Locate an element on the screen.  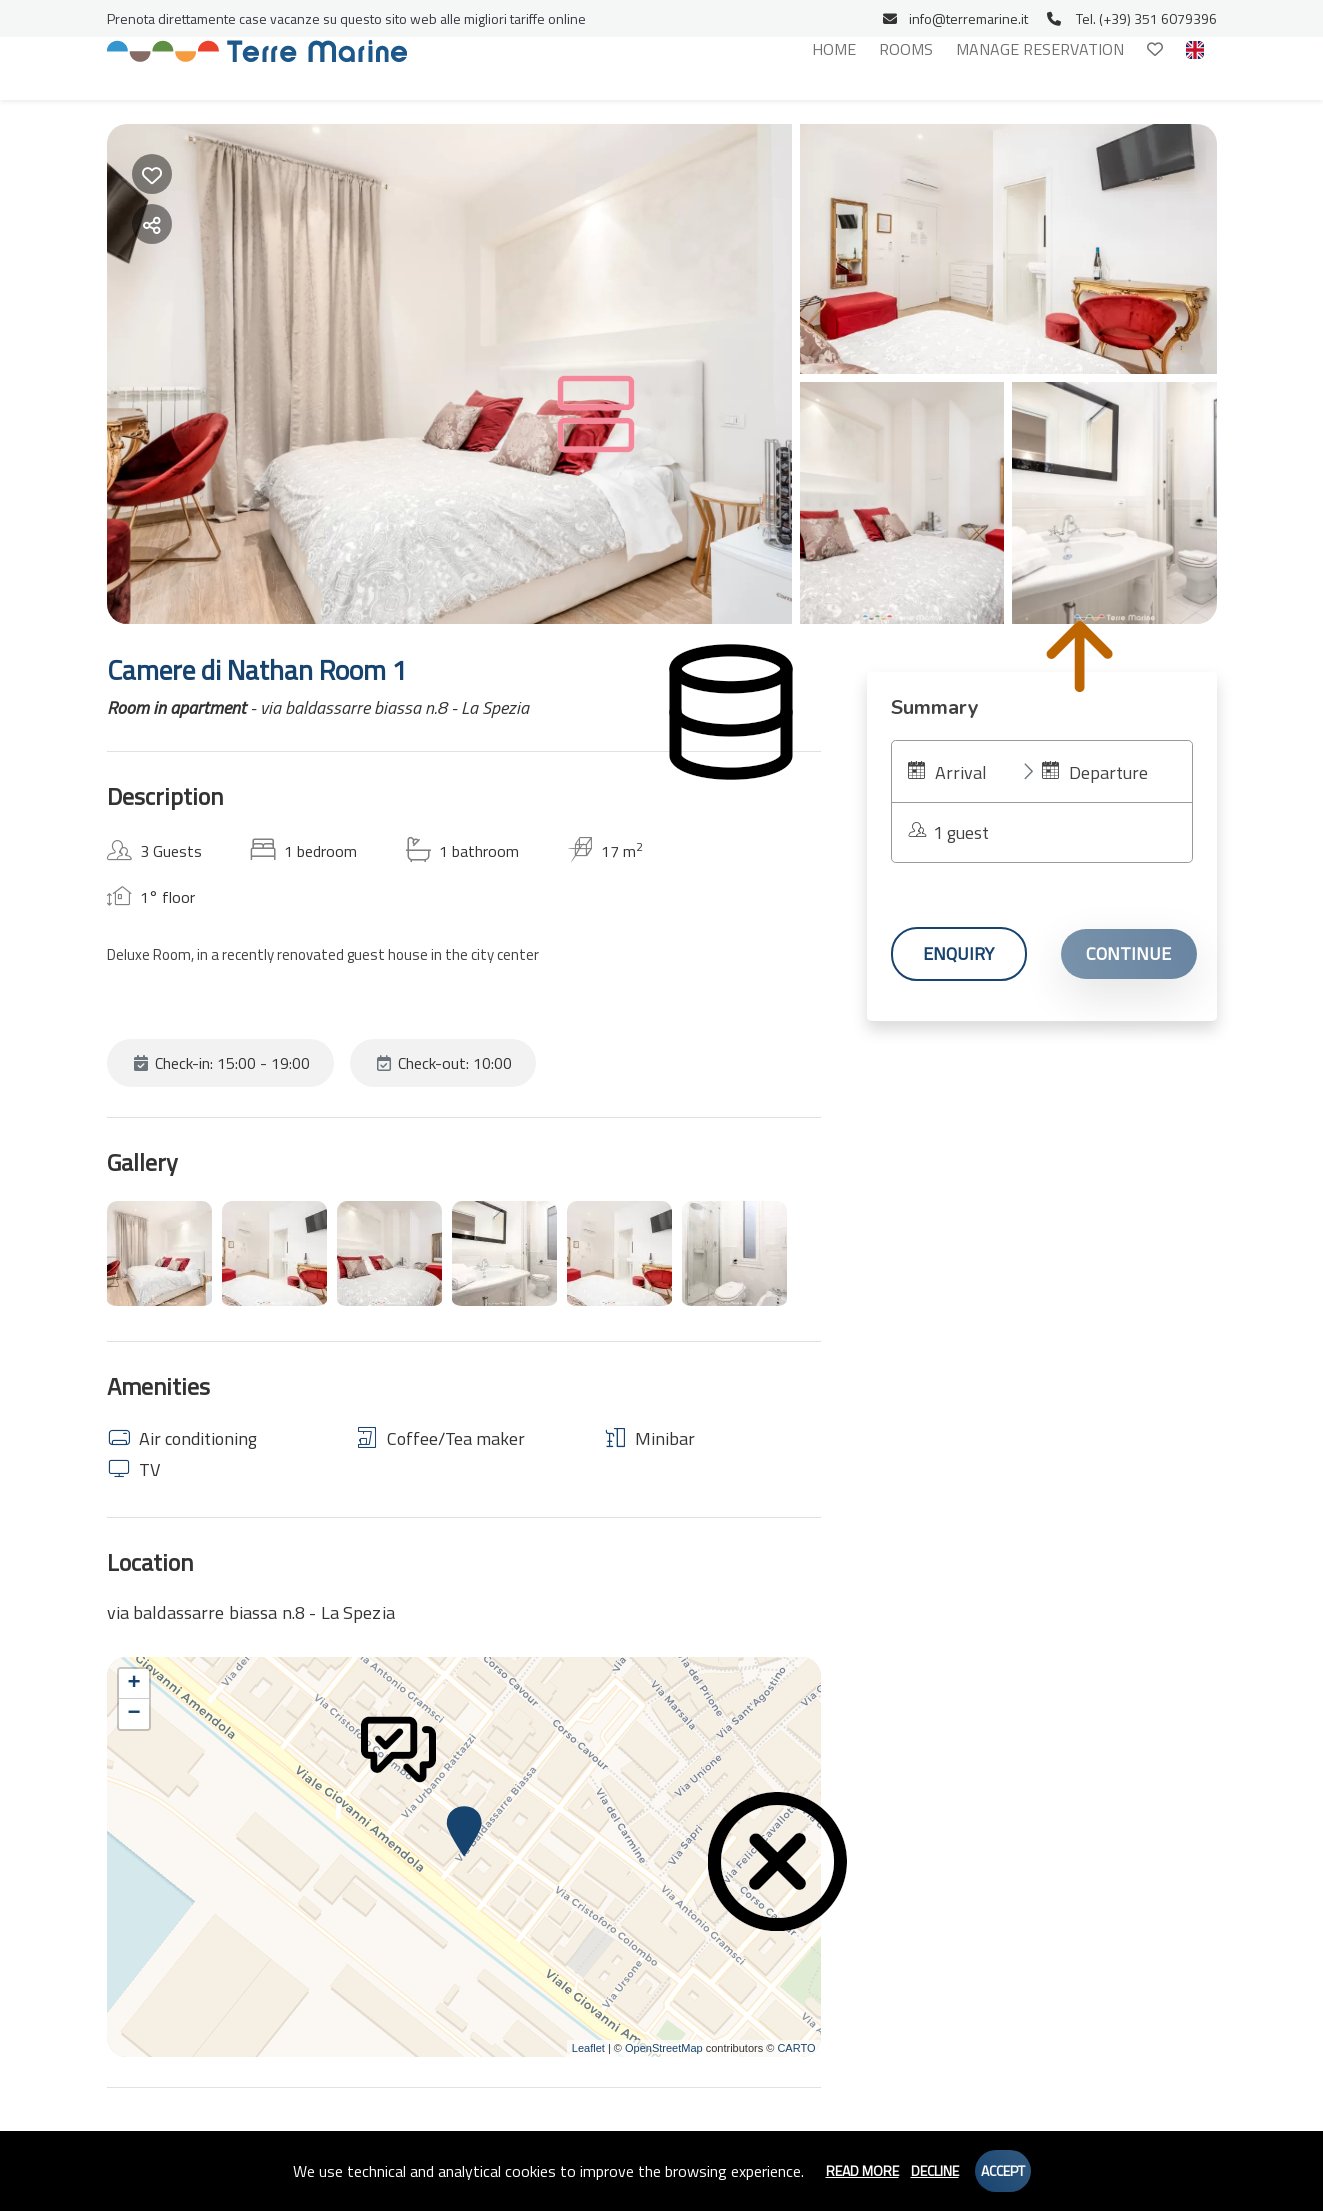
indicates a discussion thread has been closed is located at coordinates (398, 1749).